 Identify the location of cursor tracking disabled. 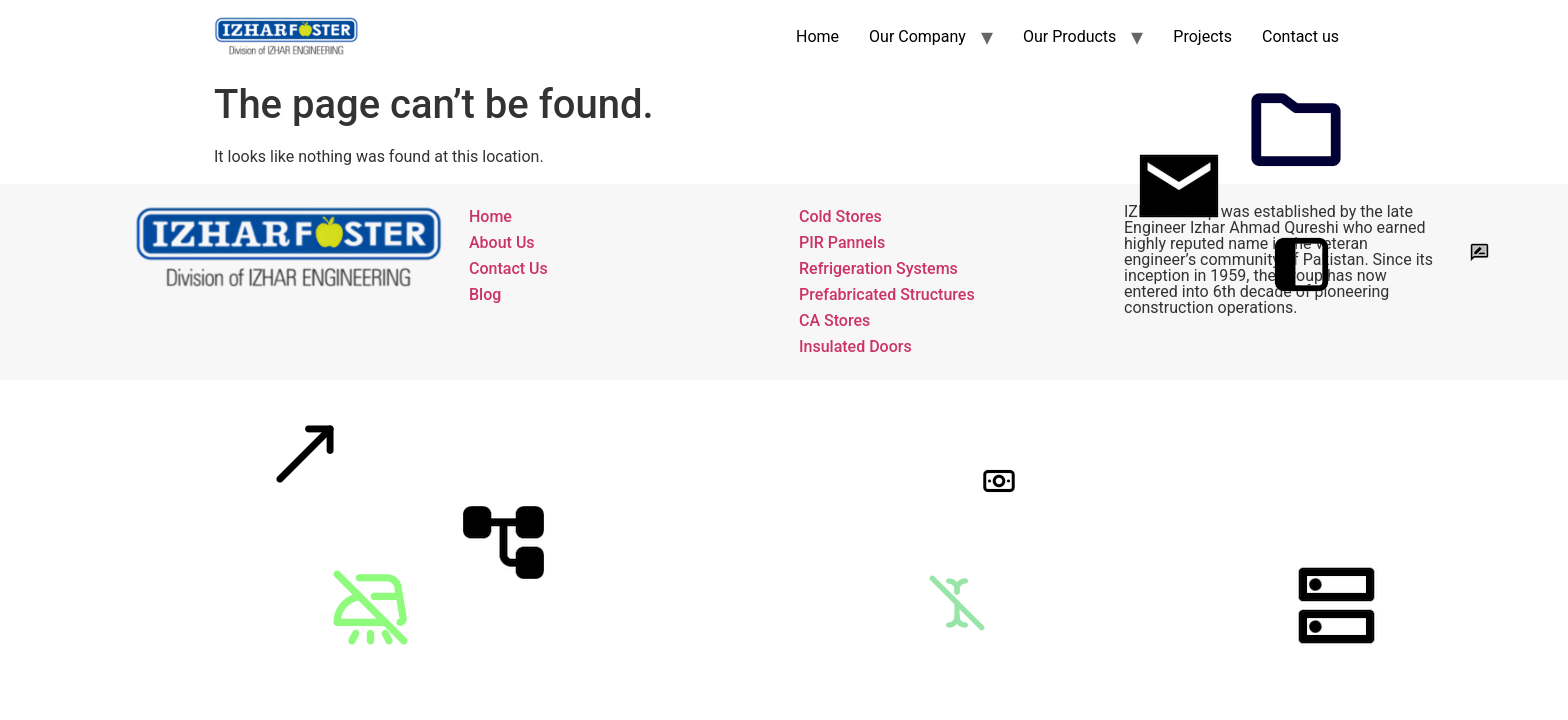
(957, 603).